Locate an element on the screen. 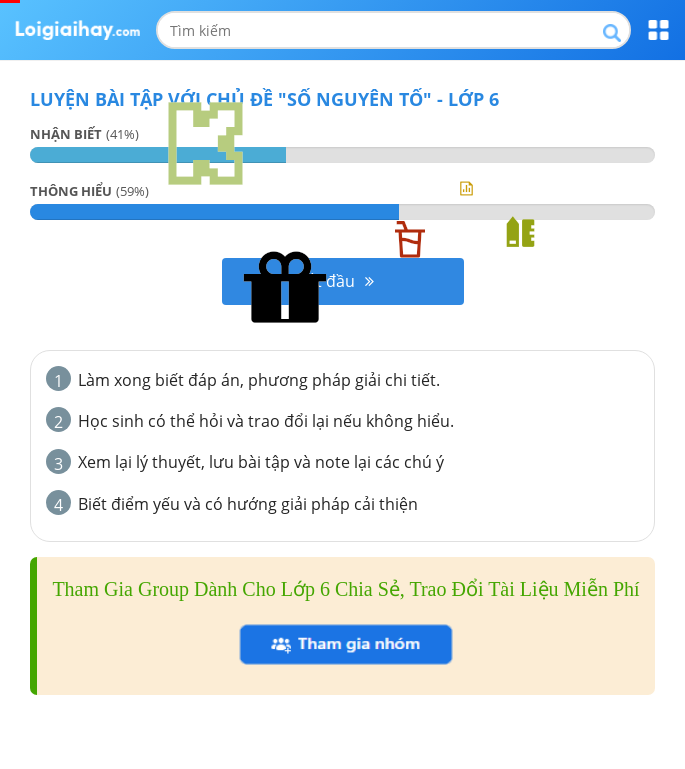 This screenshot has width=685, height=769. browse drinks or beverages menu is located at coordinates (410, 241).